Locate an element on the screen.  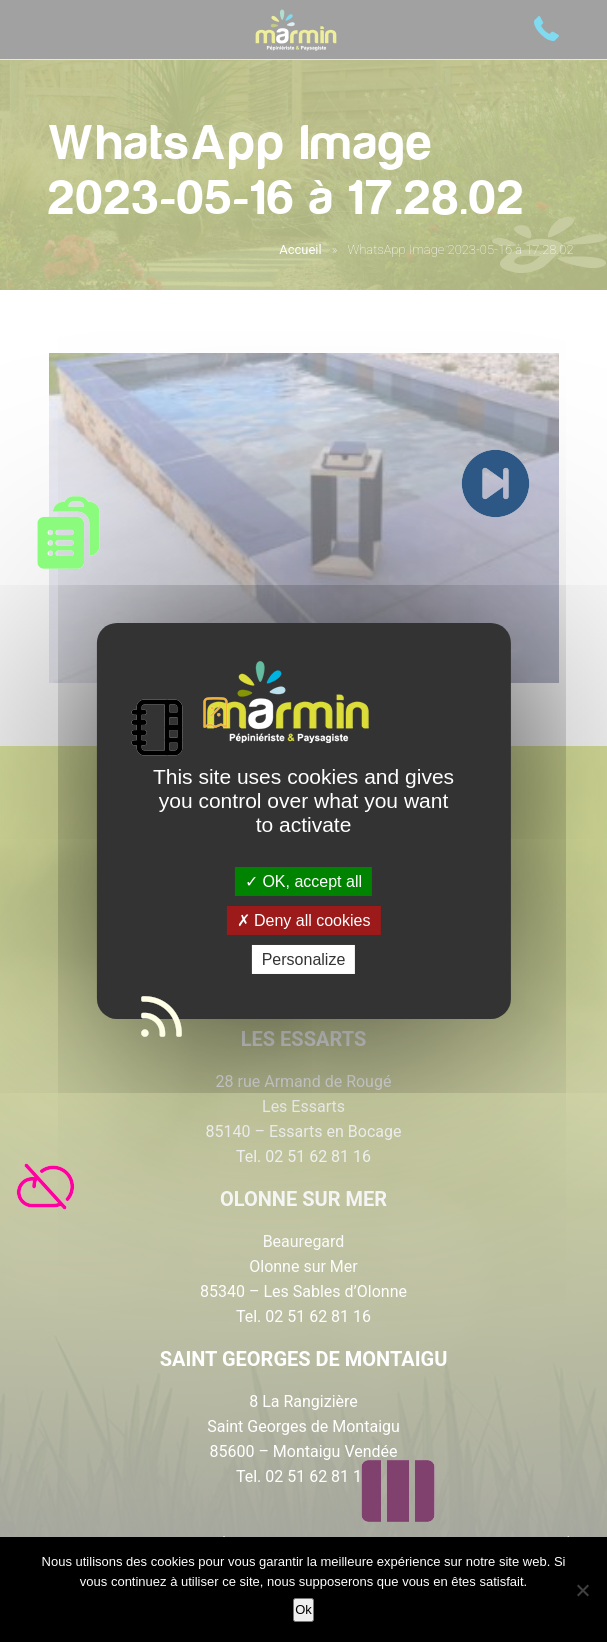
view clipboard with list items is located at coordinates (68, 532).